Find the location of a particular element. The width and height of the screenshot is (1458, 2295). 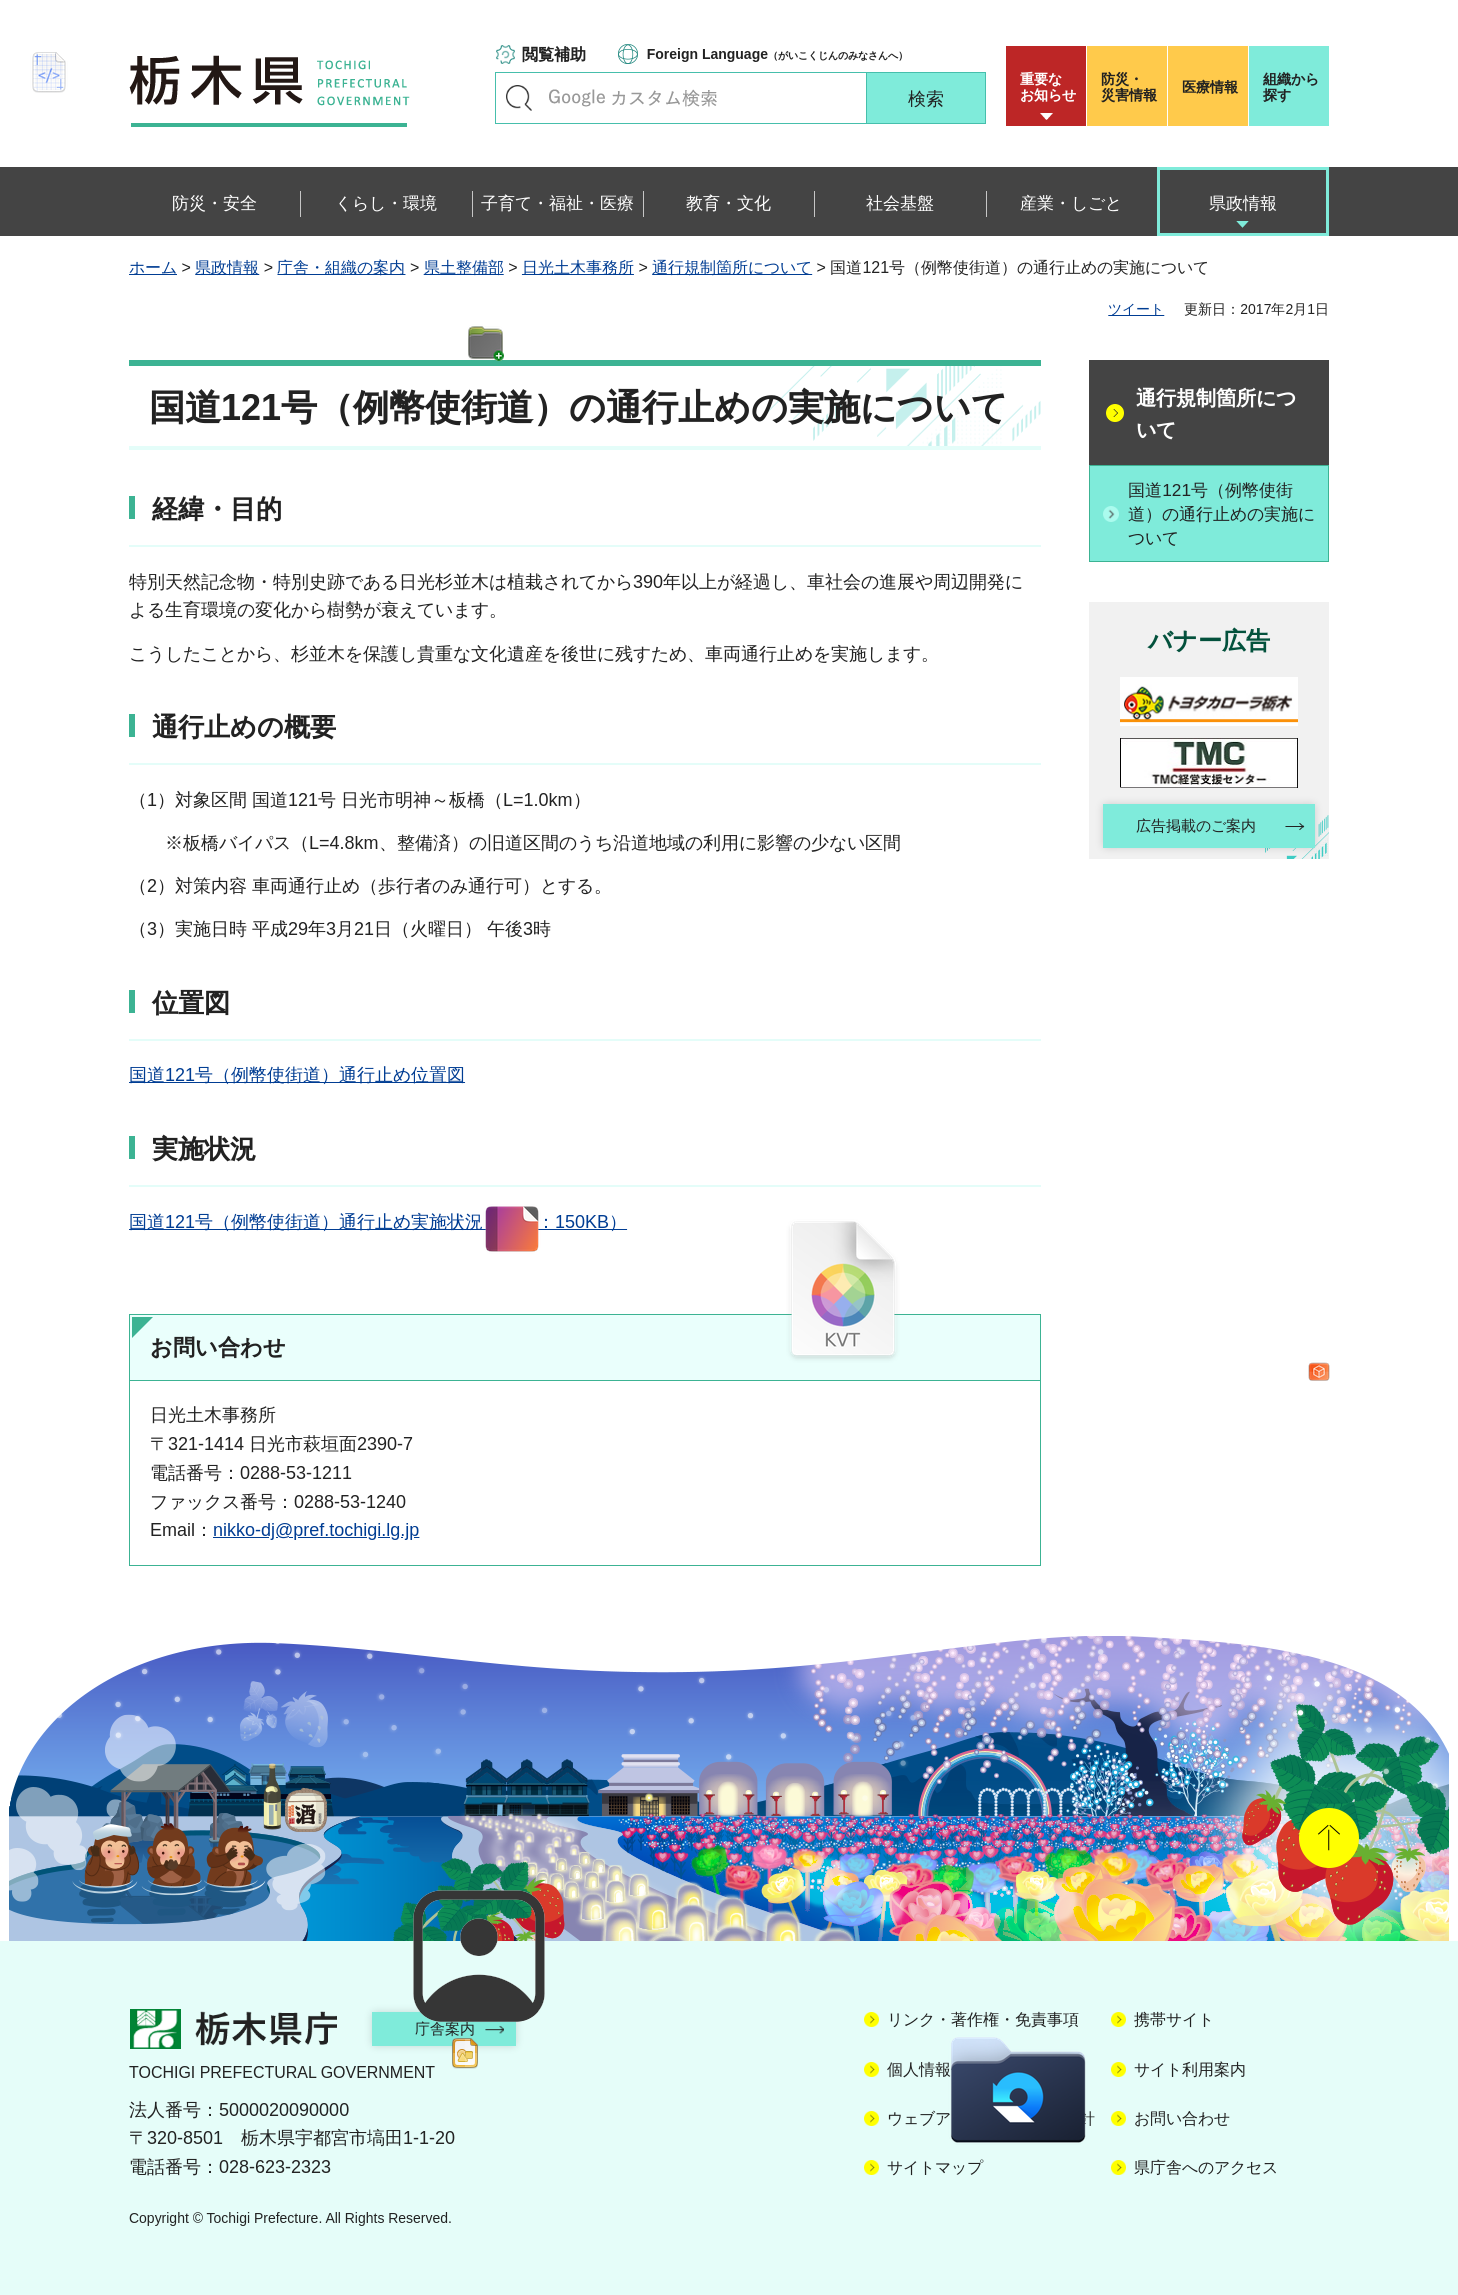

open a Blender 3D project file is located at coordinates (1319, 1371).